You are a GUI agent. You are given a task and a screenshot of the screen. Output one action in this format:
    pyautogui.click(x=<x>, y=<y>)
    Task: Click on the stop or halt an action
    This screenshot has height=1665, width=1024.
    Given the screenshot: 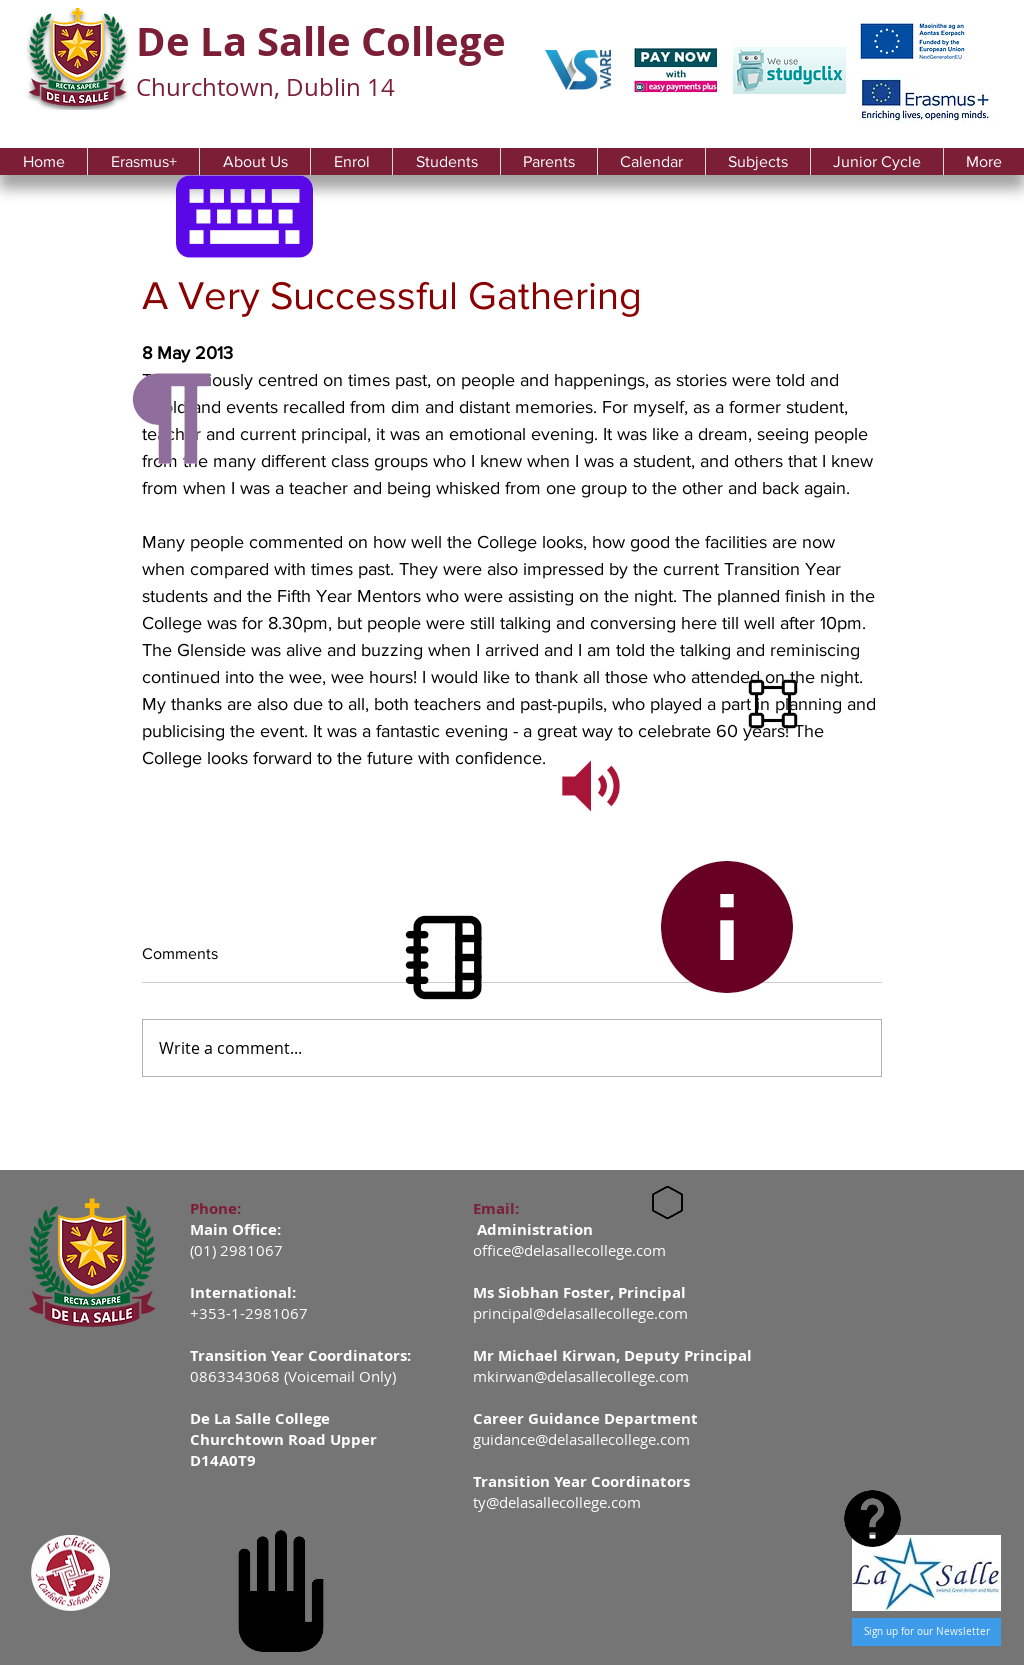 What is the action you would take?
    pyautogui.click(x=281, y=1591)
    